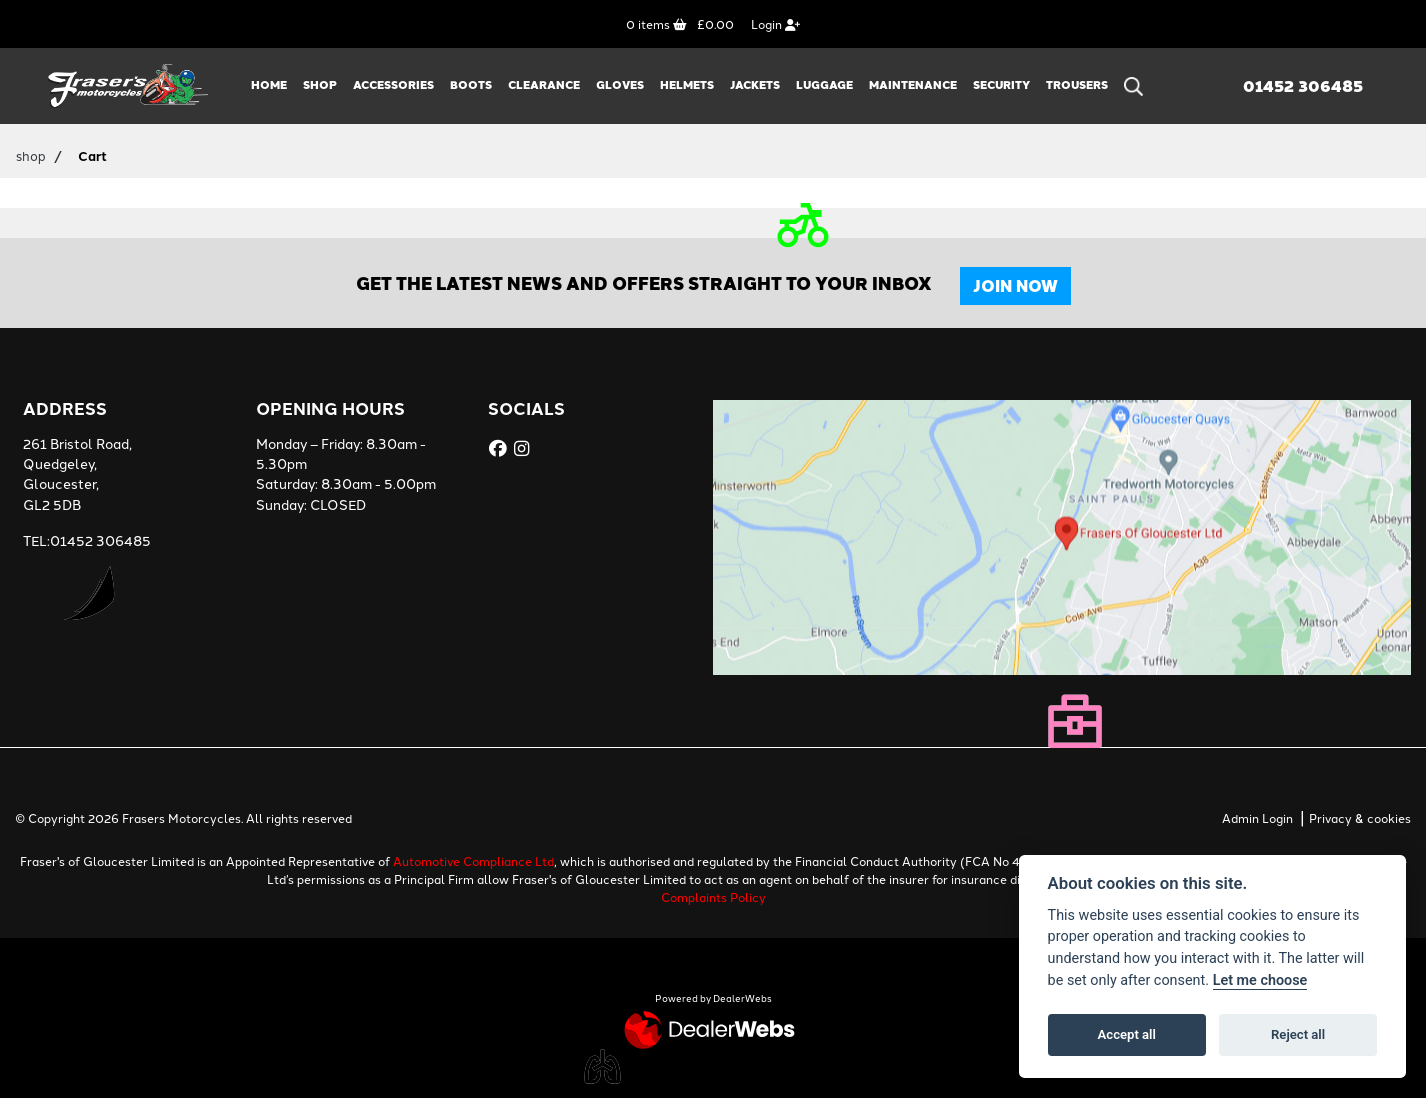 Image resolution: width=1426 pixels, height=1098 pixels. What do you see at coordinates (1075, 724) in the screenshot?
I see `access work or business documents` at bounding box center [1075, 724].